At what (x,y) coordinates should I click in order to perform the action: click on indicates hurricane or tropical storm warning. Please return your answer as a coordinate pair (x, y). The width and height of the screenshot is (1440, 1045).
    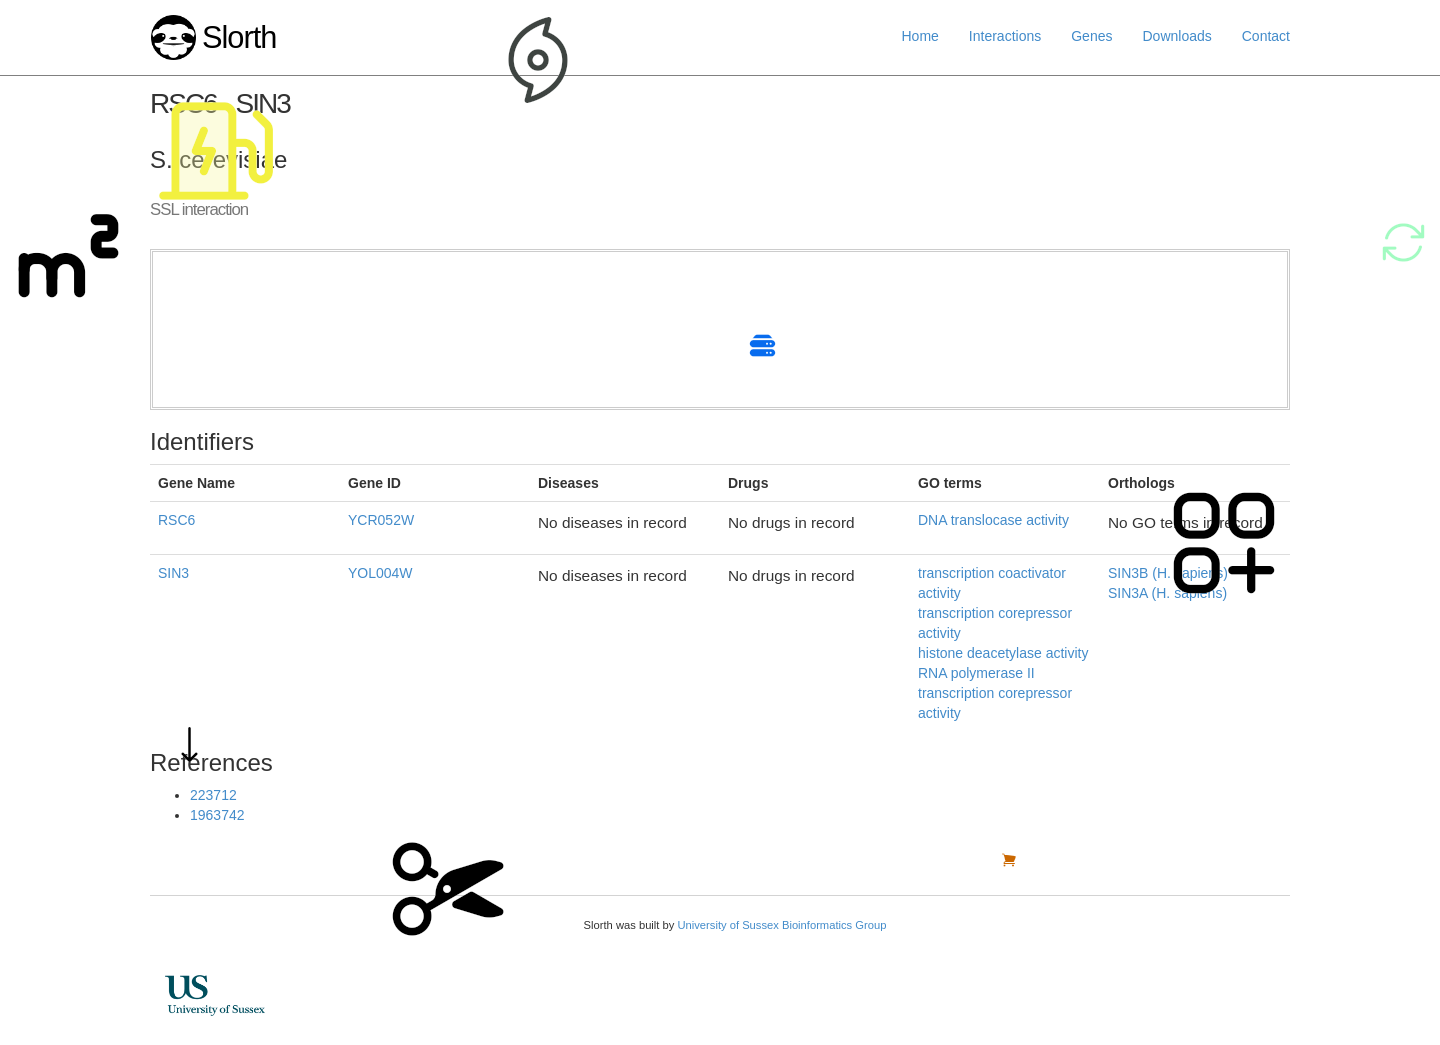
    Looking at the image, I should click on (538, 60).